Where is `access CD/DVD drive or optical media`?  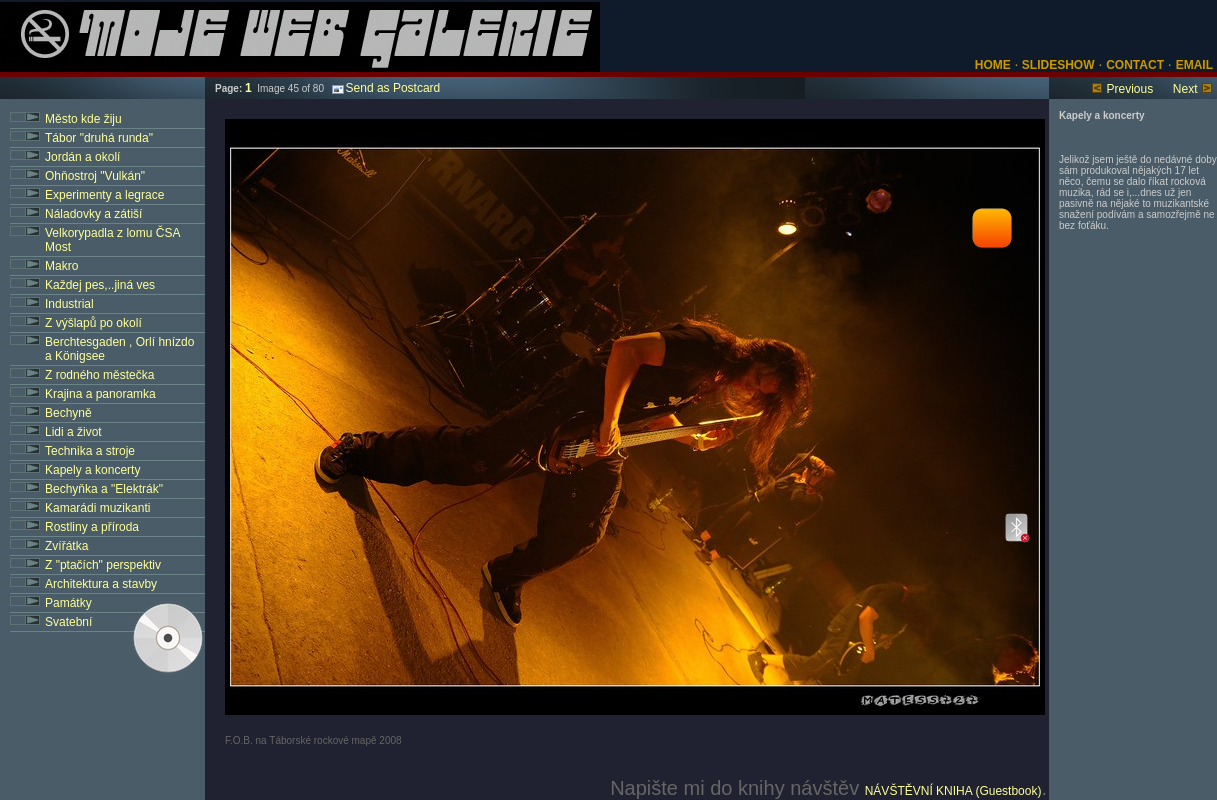
access CD/DVD drive or optical media is located at coordinates (168, 638).